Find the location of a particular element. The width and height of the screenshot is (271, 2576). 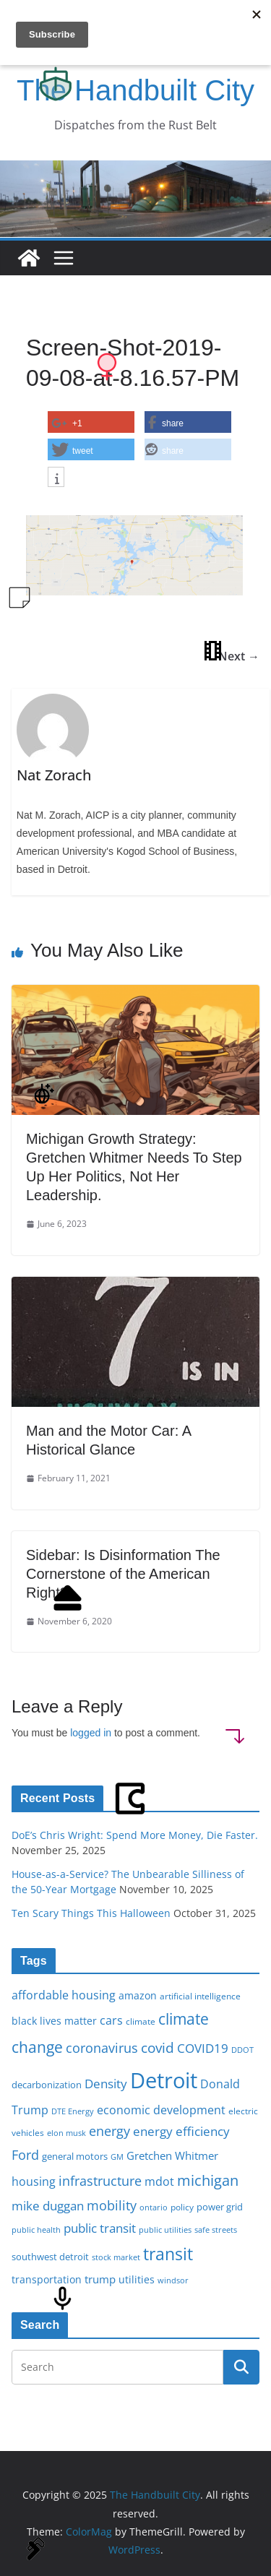

create a new note is located at coordinates (20, 598).